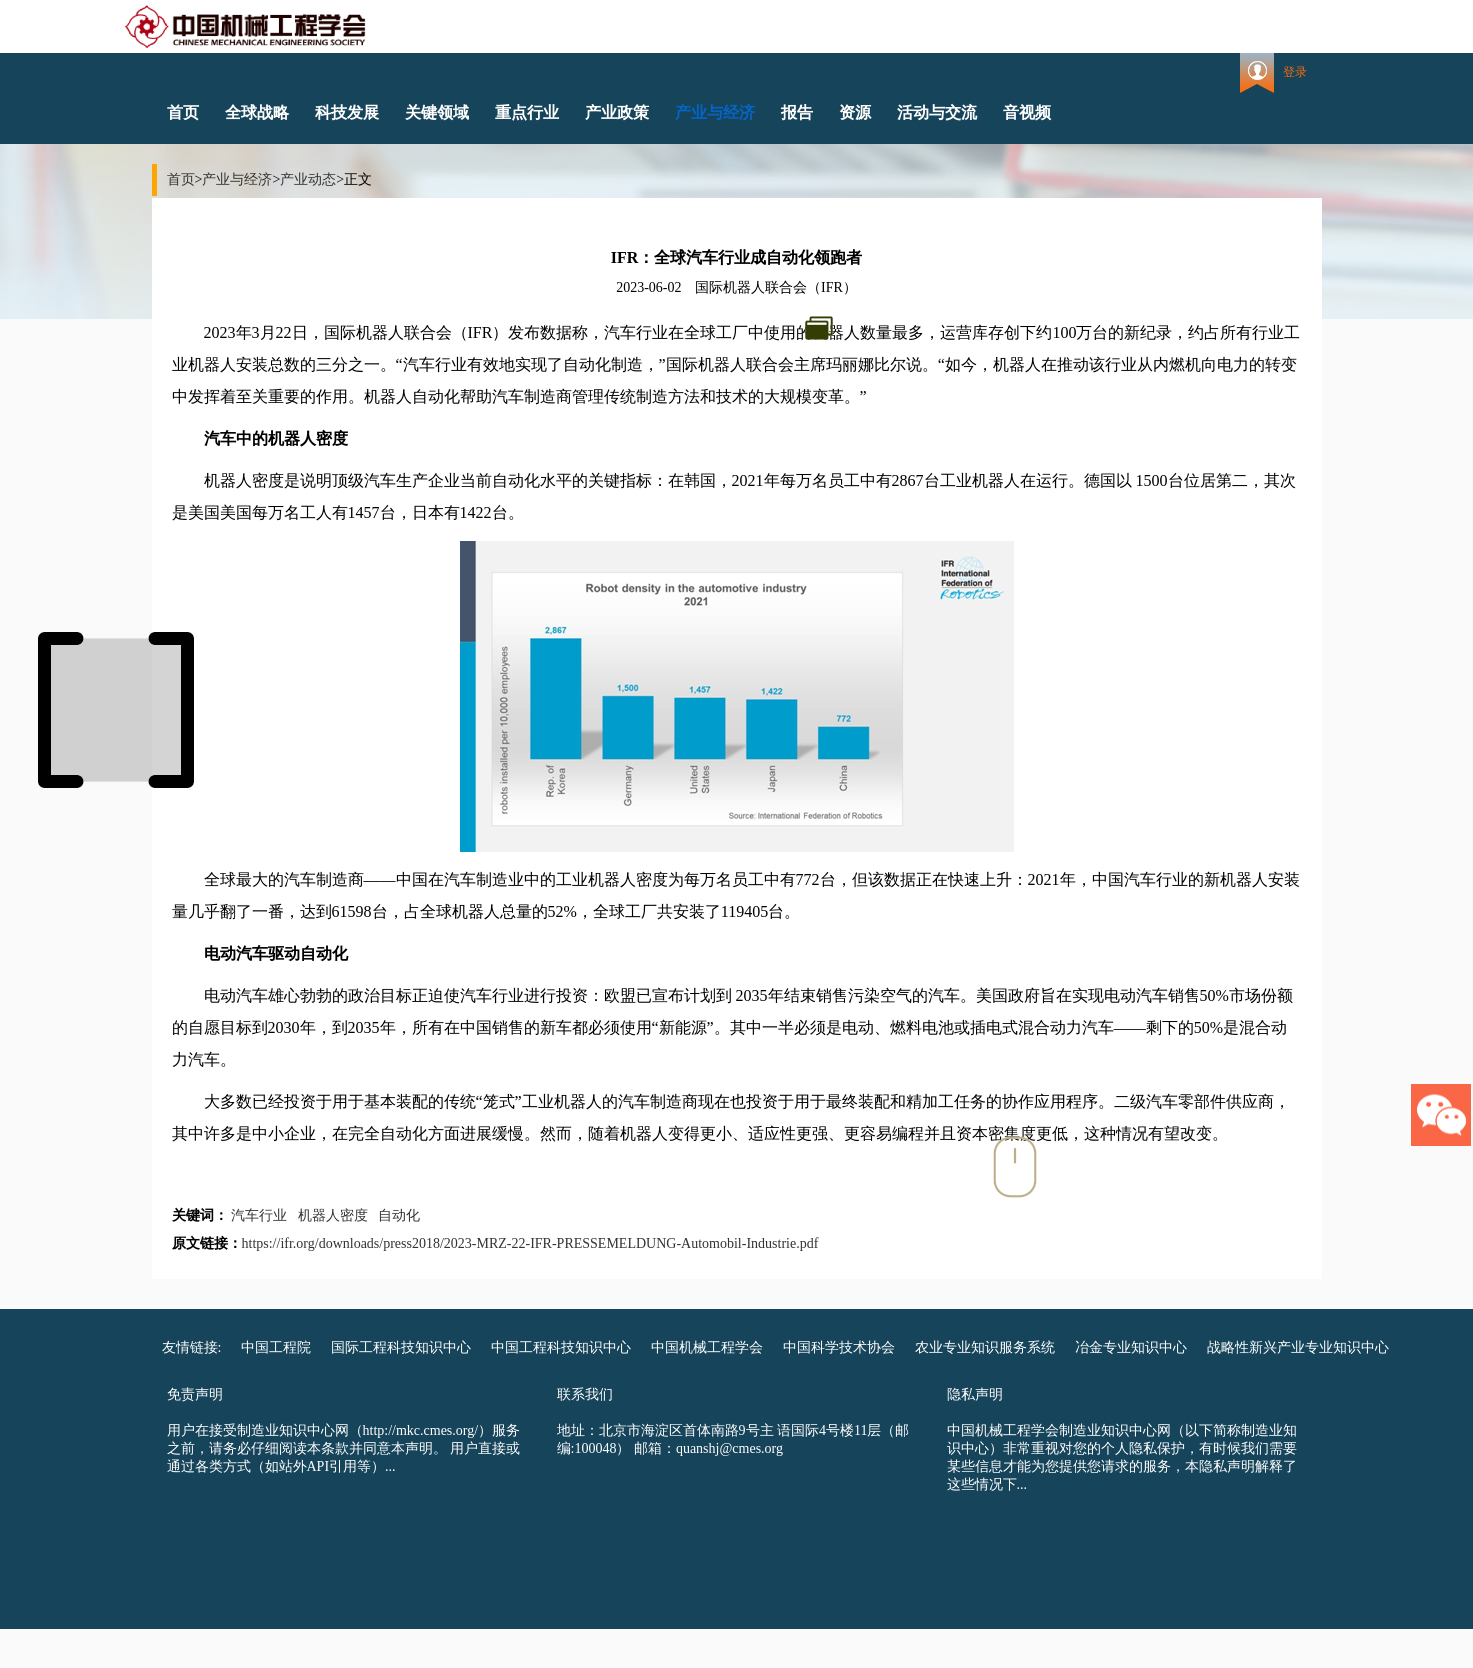 Image resolution: width=1473 pixels, height=1668 pixels. I want to click on view or edit code snippets, so click(116, 710).